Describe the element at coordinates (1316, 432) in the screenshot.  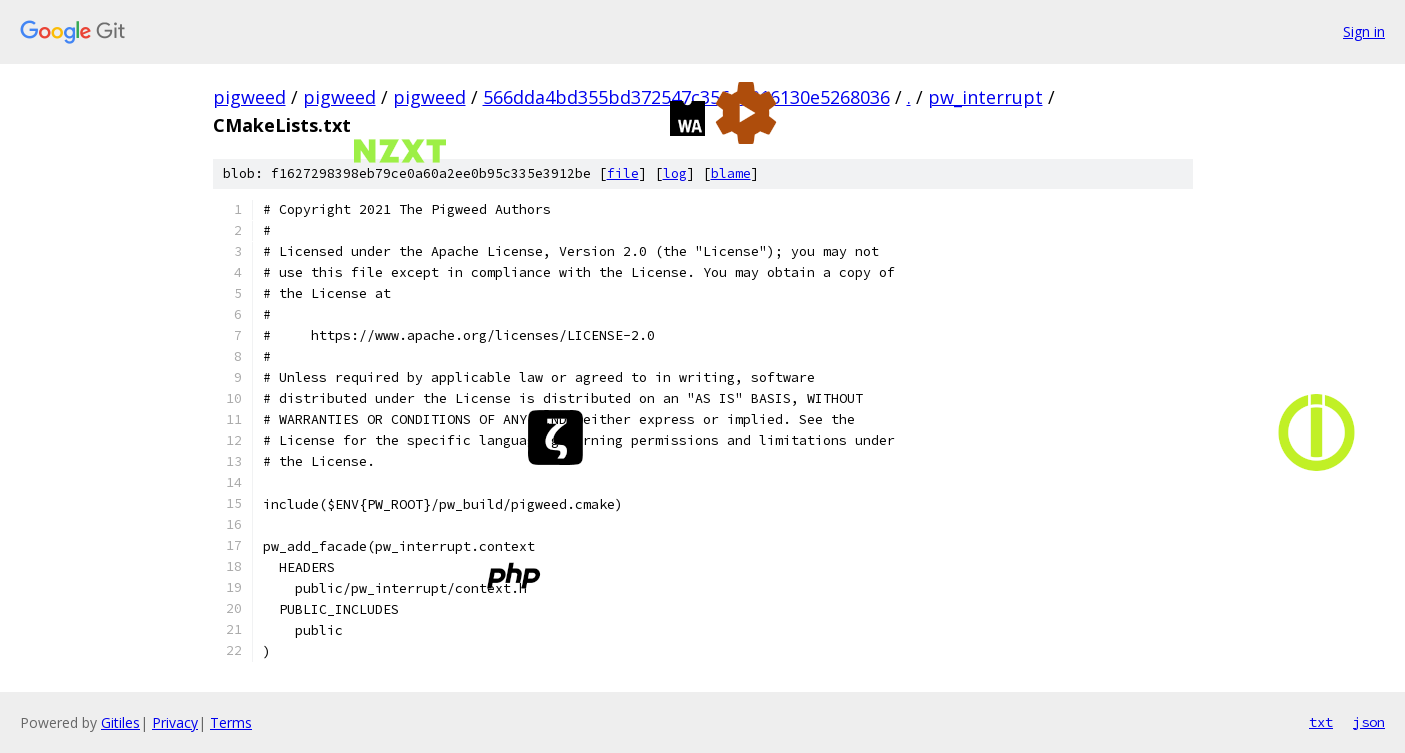
I see `open ioBroker smart home dashboard` at that location.